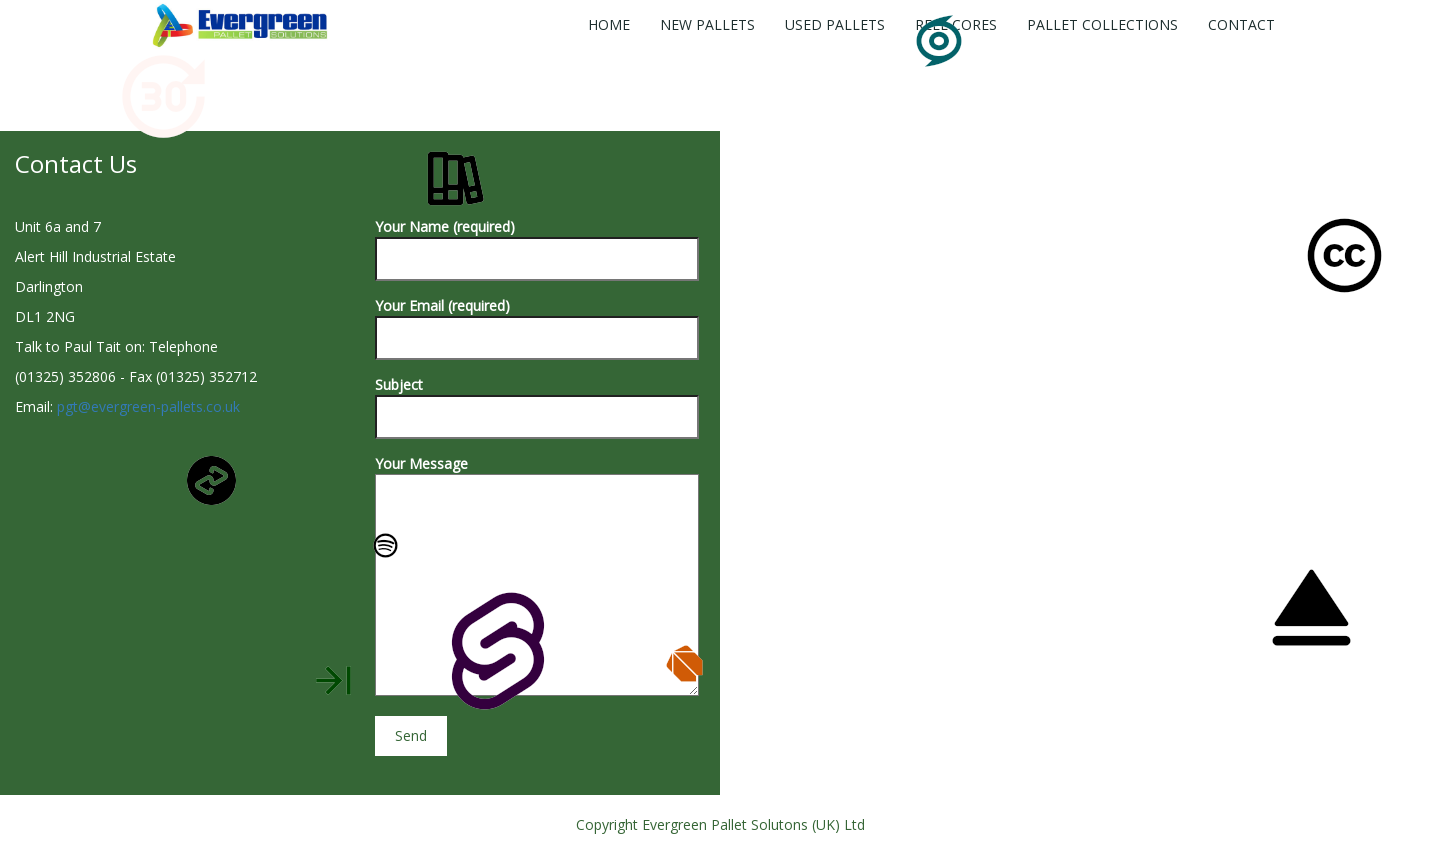 The image size is (1440, 855). Describe the element at coordinates (334, 680) in the screenshot. I see `collapse panel to the right` at that location.